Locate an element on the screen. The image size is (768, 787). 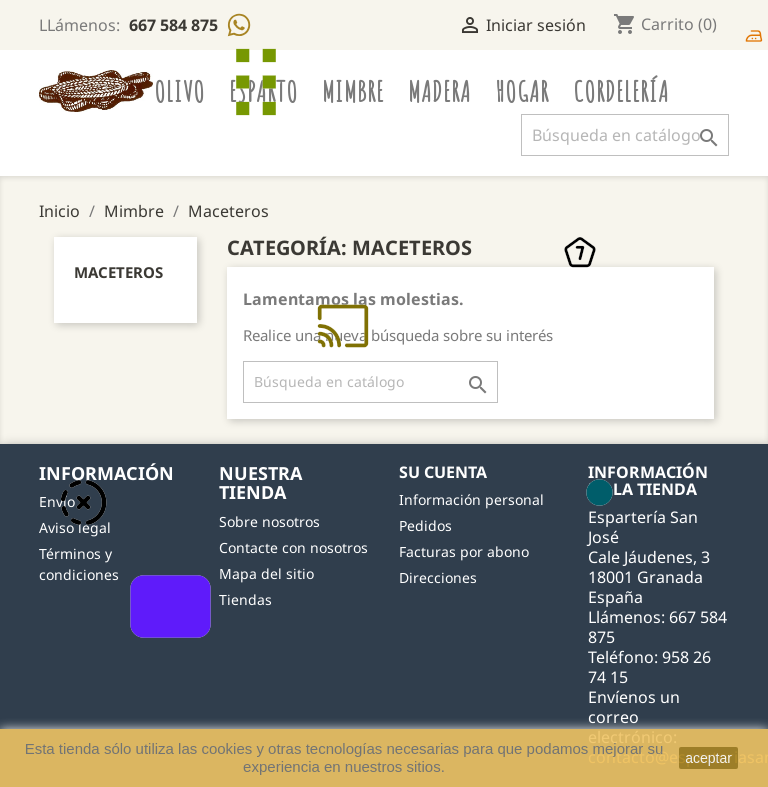
iron clothing or fabric items is located at coordinates (754, 36).